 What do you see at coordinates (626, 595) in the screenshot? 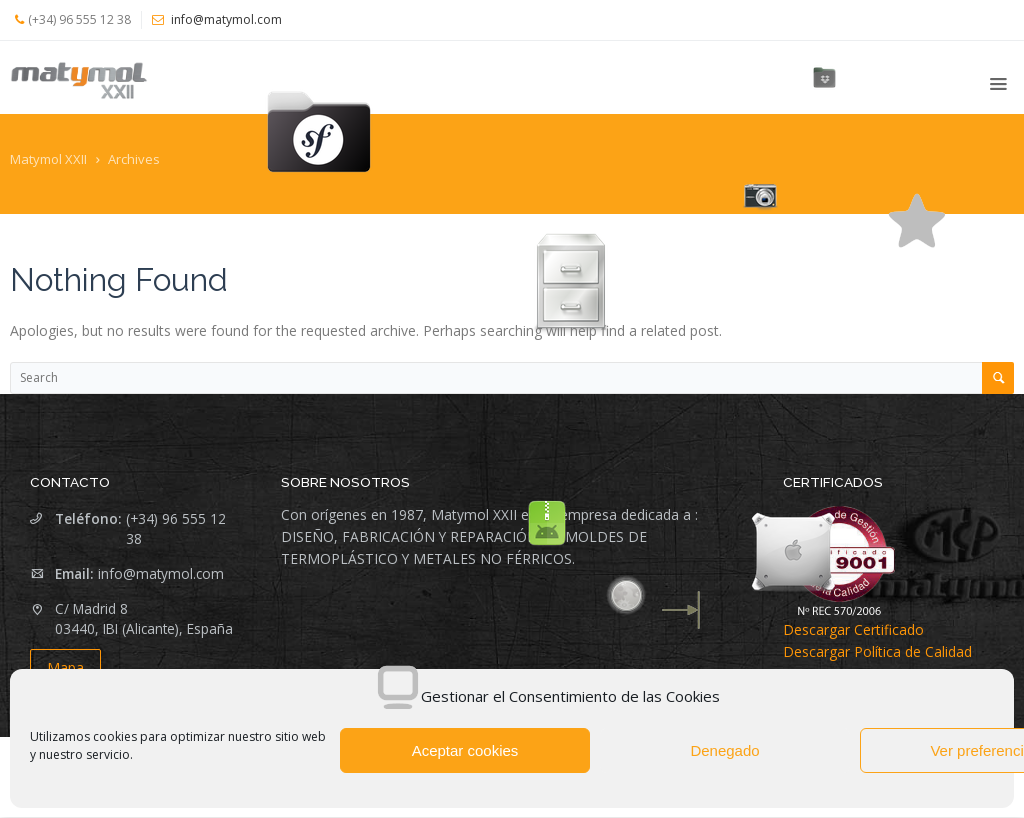
I see `indicates clear weather conditions at night` at bounding box center [626, 595].